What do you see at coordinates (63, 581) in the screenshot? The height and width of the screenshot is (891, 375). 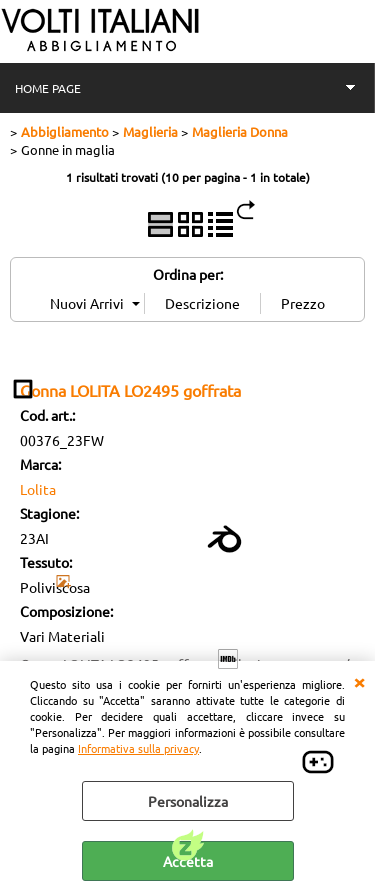 I see `add a new image or photo` at bounding box center [63, 581].